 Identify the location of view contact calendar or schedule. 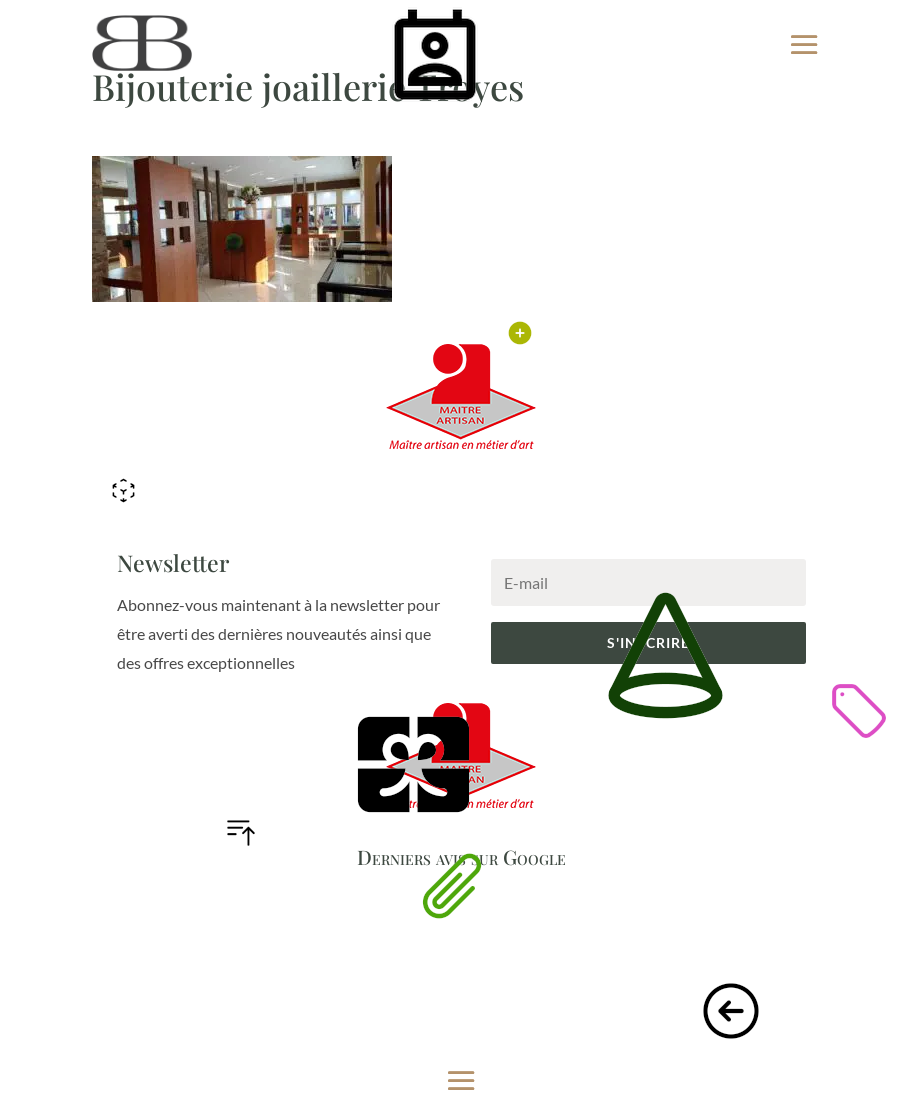
(435, 59).